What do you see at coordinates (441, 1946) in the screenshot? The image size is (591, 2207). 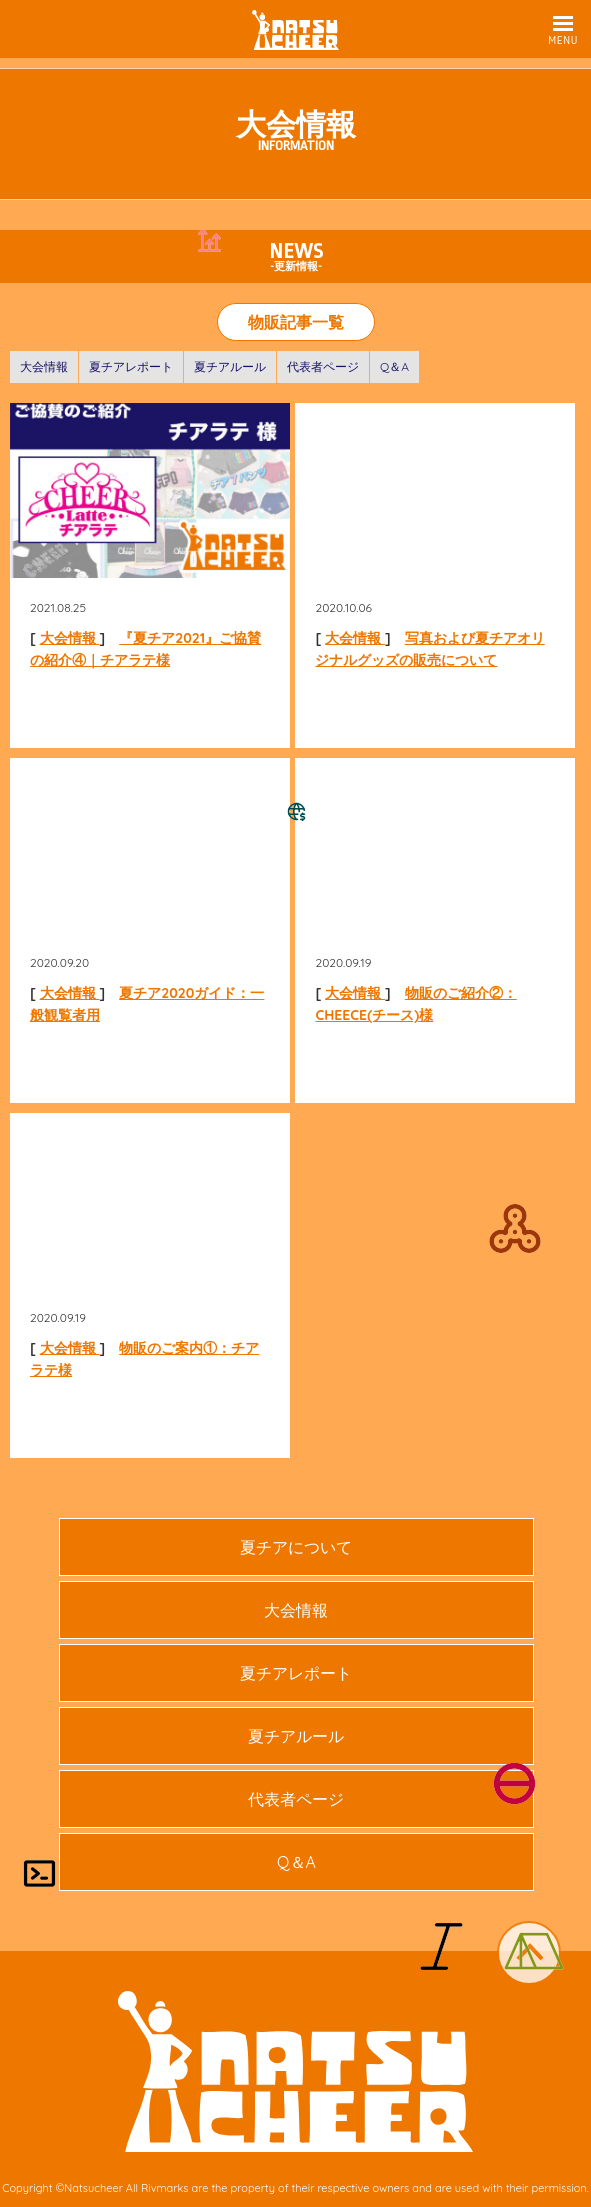 I see `apply italic formatting to selected text` at bounding box center [441, 1946].